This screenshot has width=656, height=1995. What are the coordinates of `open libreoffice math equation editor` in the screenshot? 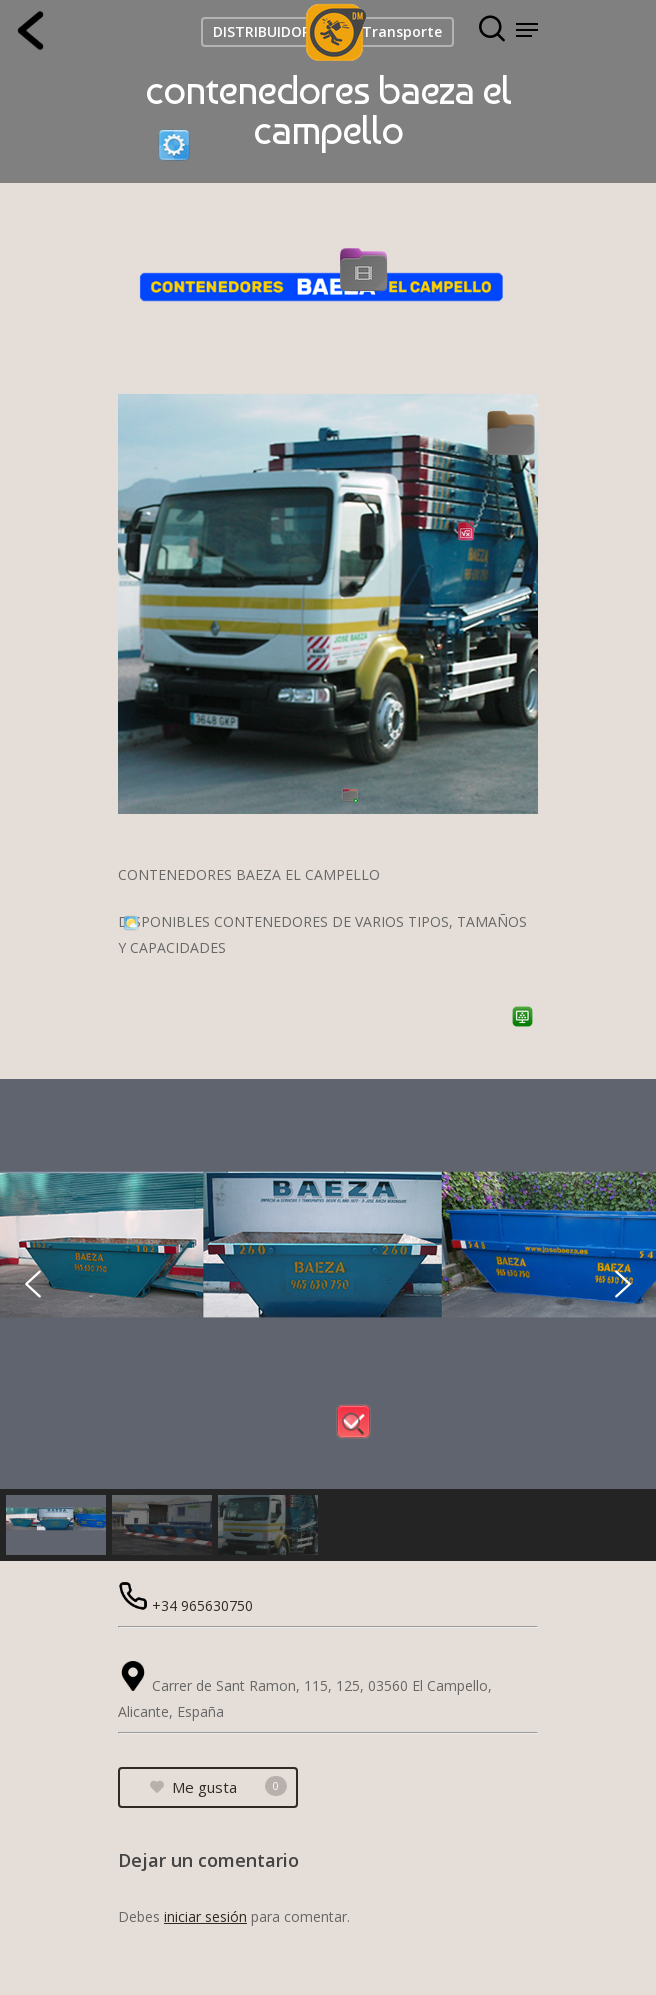 It's located at (466, 531).